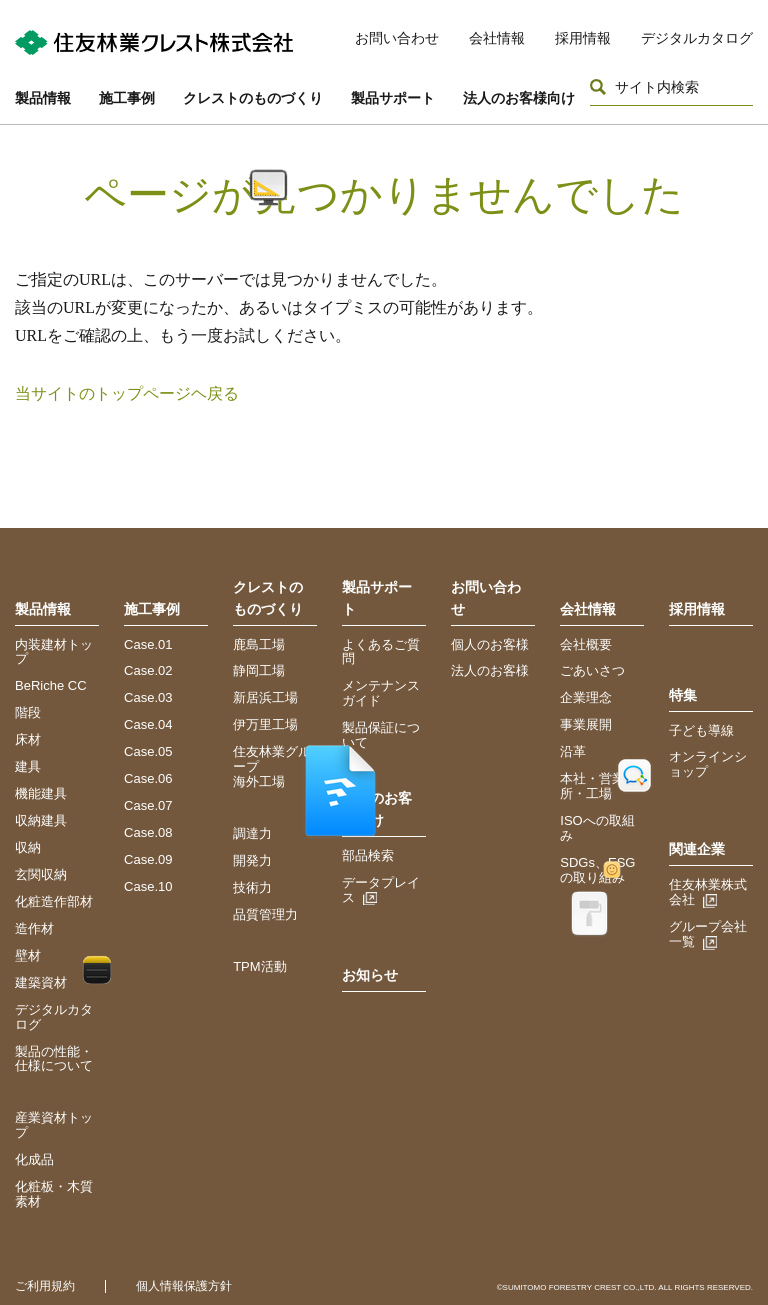 The width and height of the screenshot is (768, 1305). I want to click on open a theme configuration file, so click(589, 913).